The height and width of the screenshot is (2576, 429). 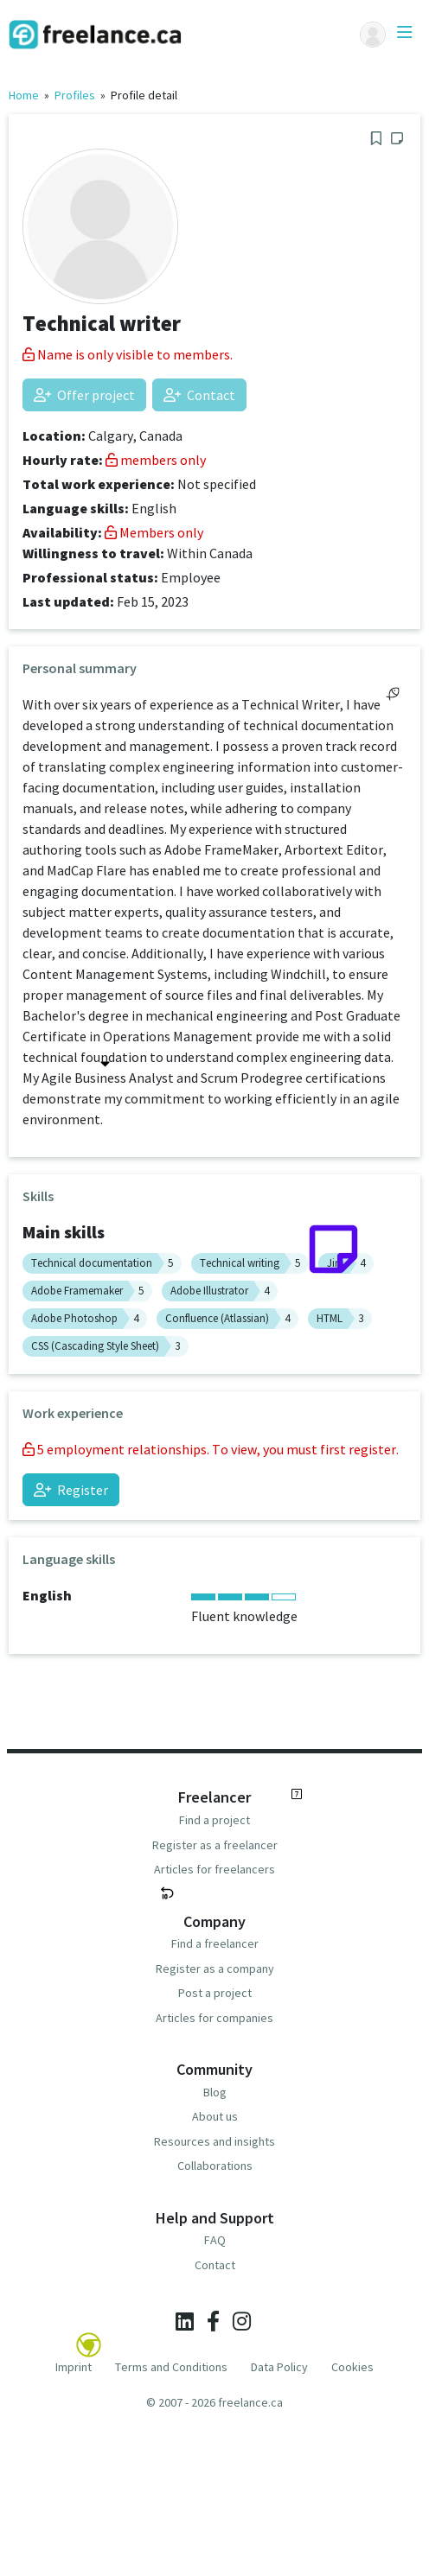 I want to click on access fishing or marine-related features, so click(x=393, y=693).